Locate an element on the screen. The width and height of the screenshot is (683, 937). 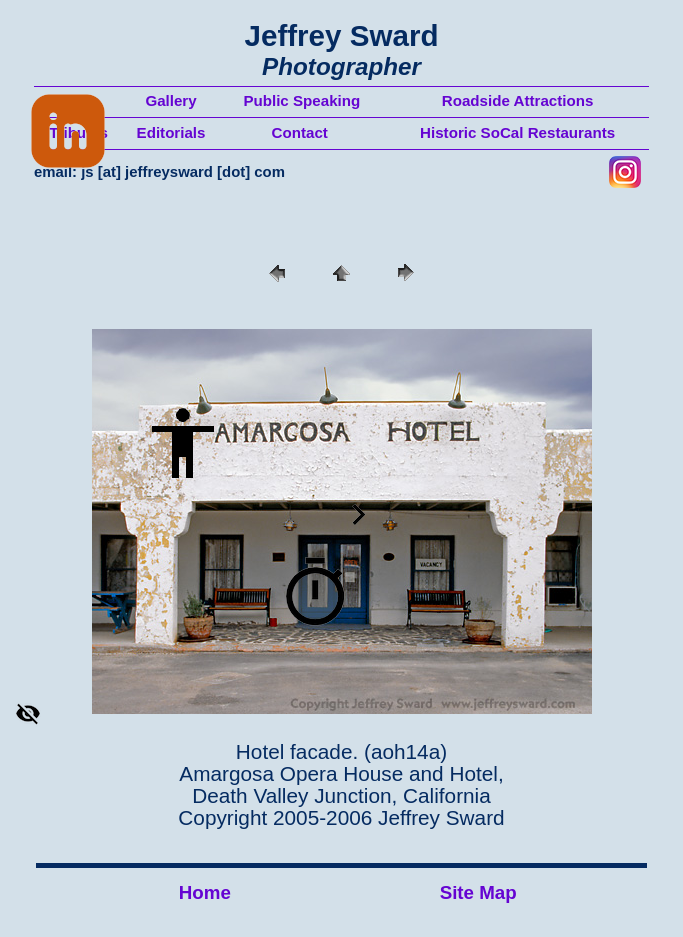
access accessibility settings is located at coordinates (183, 443).